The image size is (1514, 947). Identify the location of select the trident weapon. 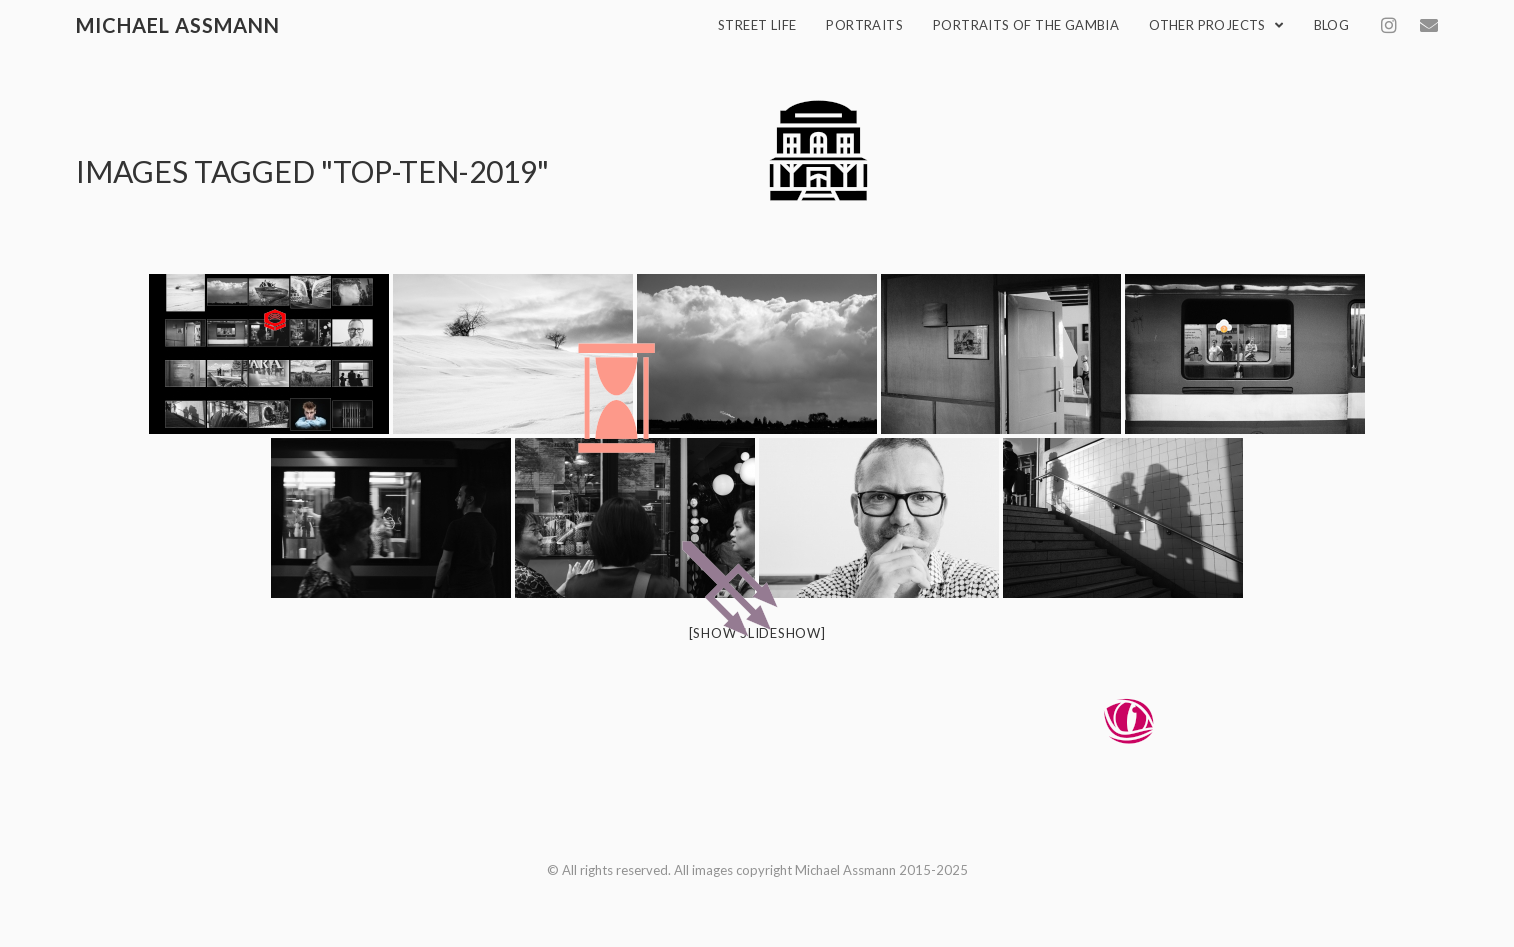
(730, 589).